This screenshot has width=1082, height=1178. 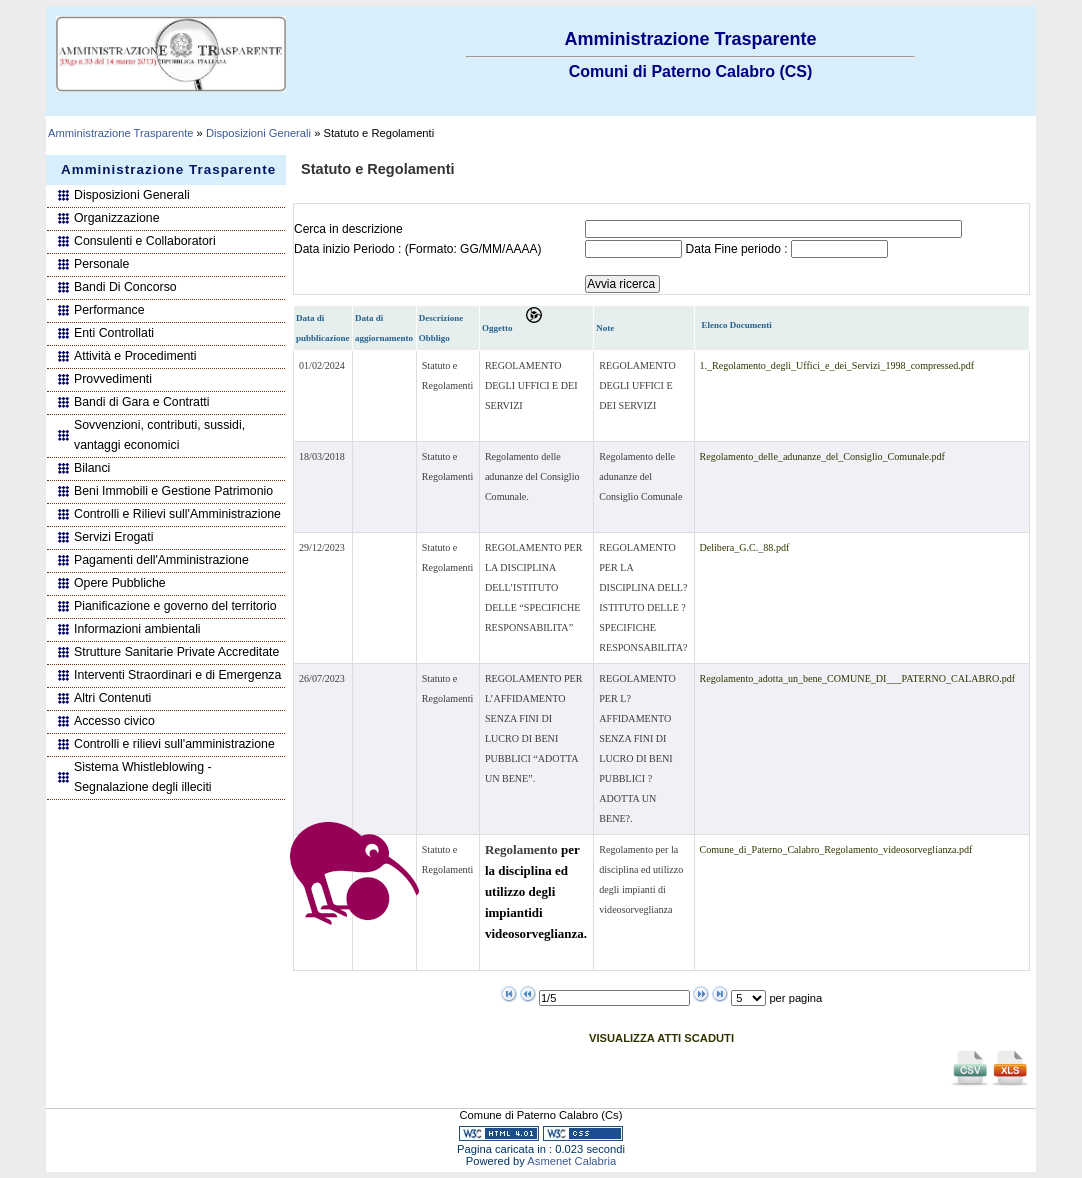 What do you see at coordinates (354, 873) in the screenshot?
I see `open the kiwix offline content reader` at bounding box center [354, 873].